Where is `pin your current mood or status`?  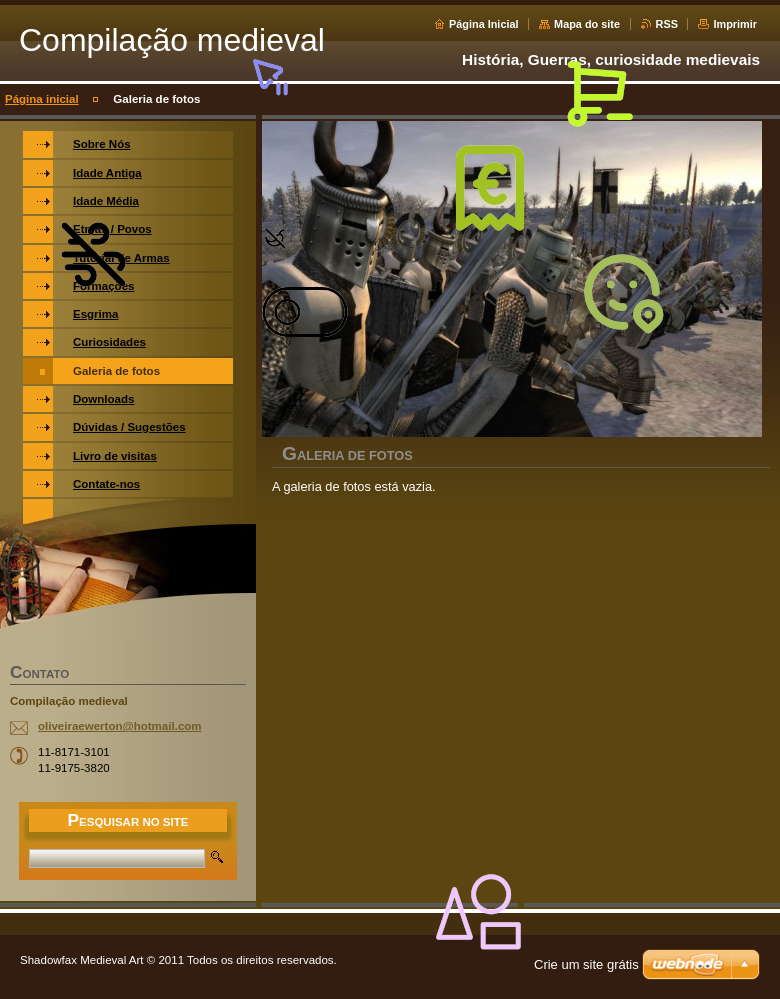
pin your current mood or status is located at coordinates (622, 292).